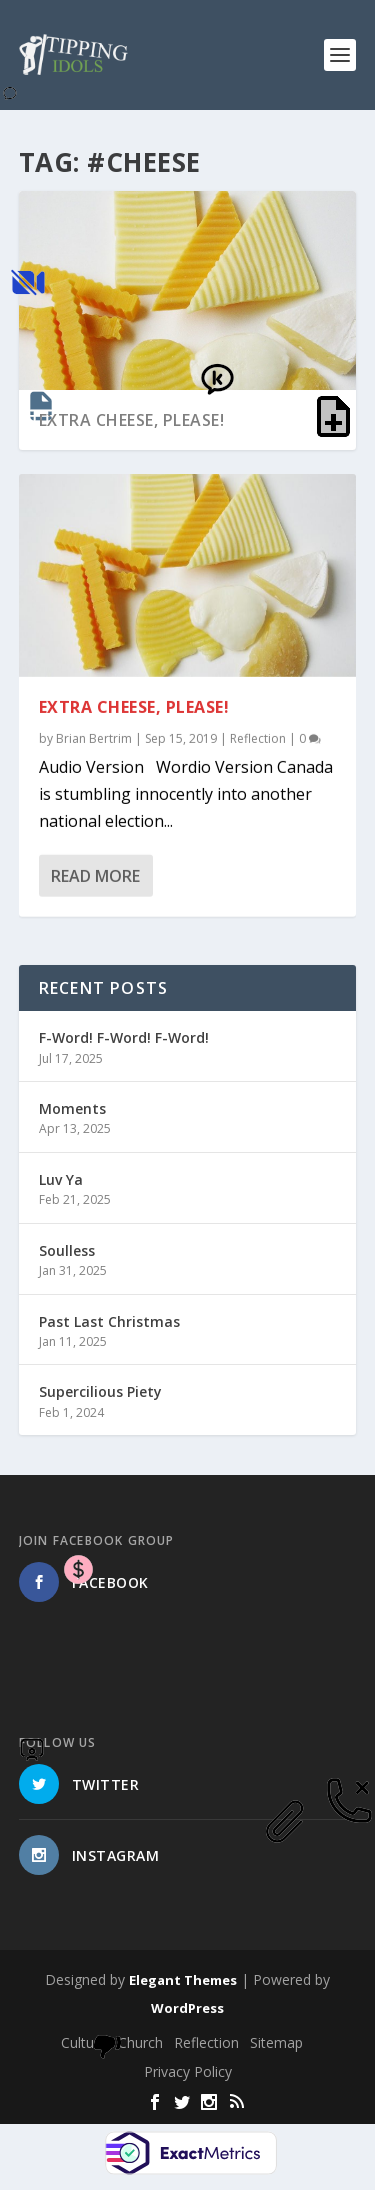 The width and height of the screenshot is (375, 2190). Describe the element at coordinates (285, 1821) in the screenshot. I see `attach a file to your message` at that location.